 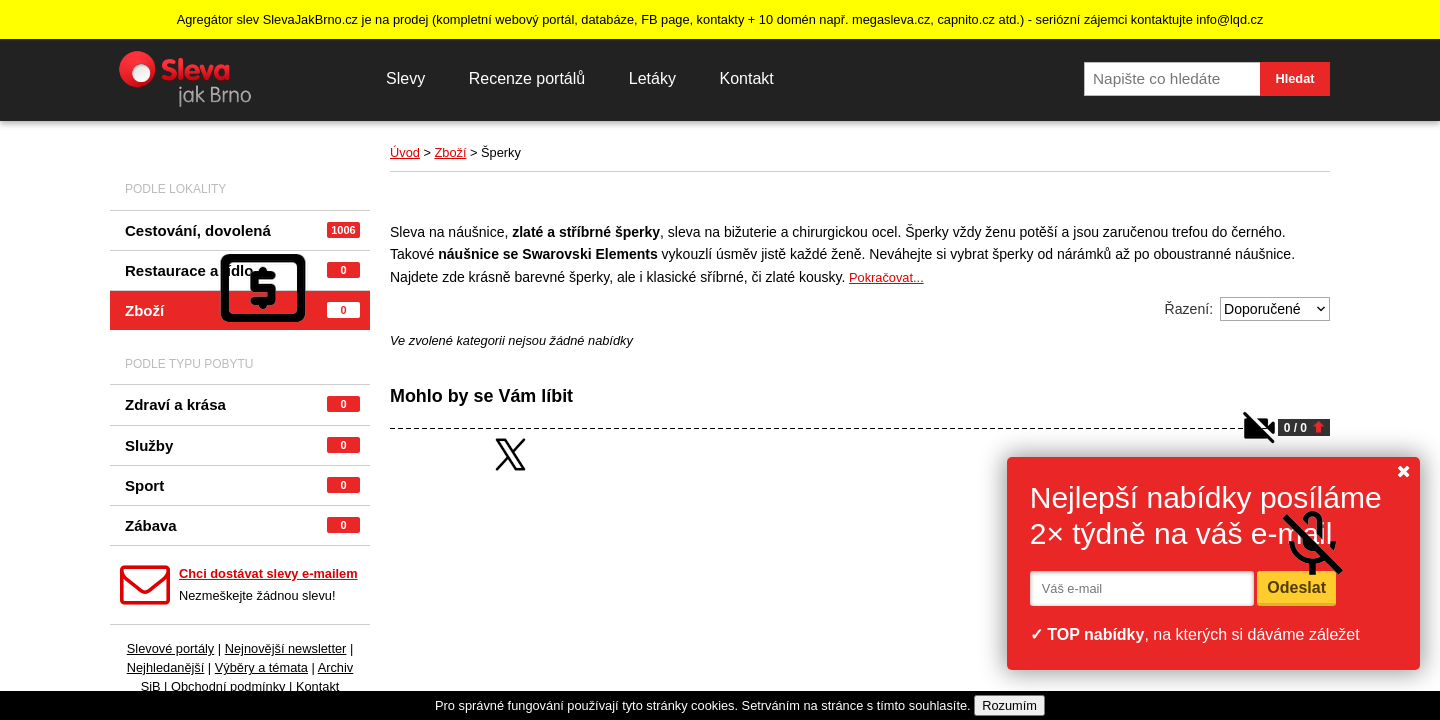 I want to click on find nearby ATMs or cash machines, so click(x=263, y=288).